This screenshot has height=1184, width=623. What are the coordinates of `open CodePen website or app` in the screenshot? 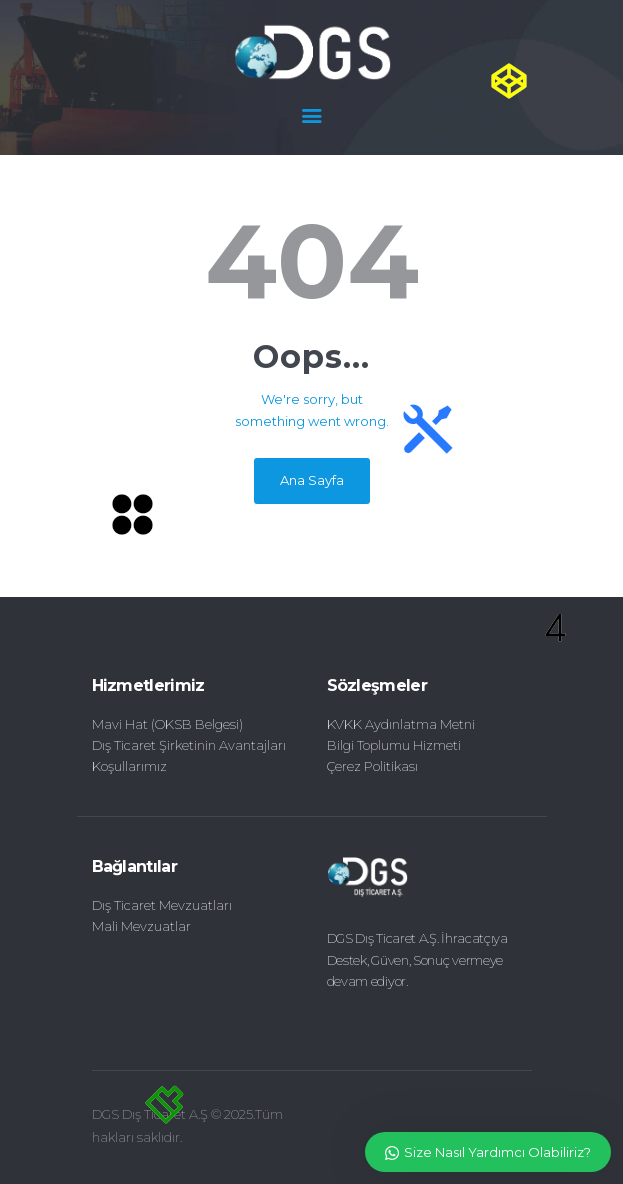 It's located at (509, 81).